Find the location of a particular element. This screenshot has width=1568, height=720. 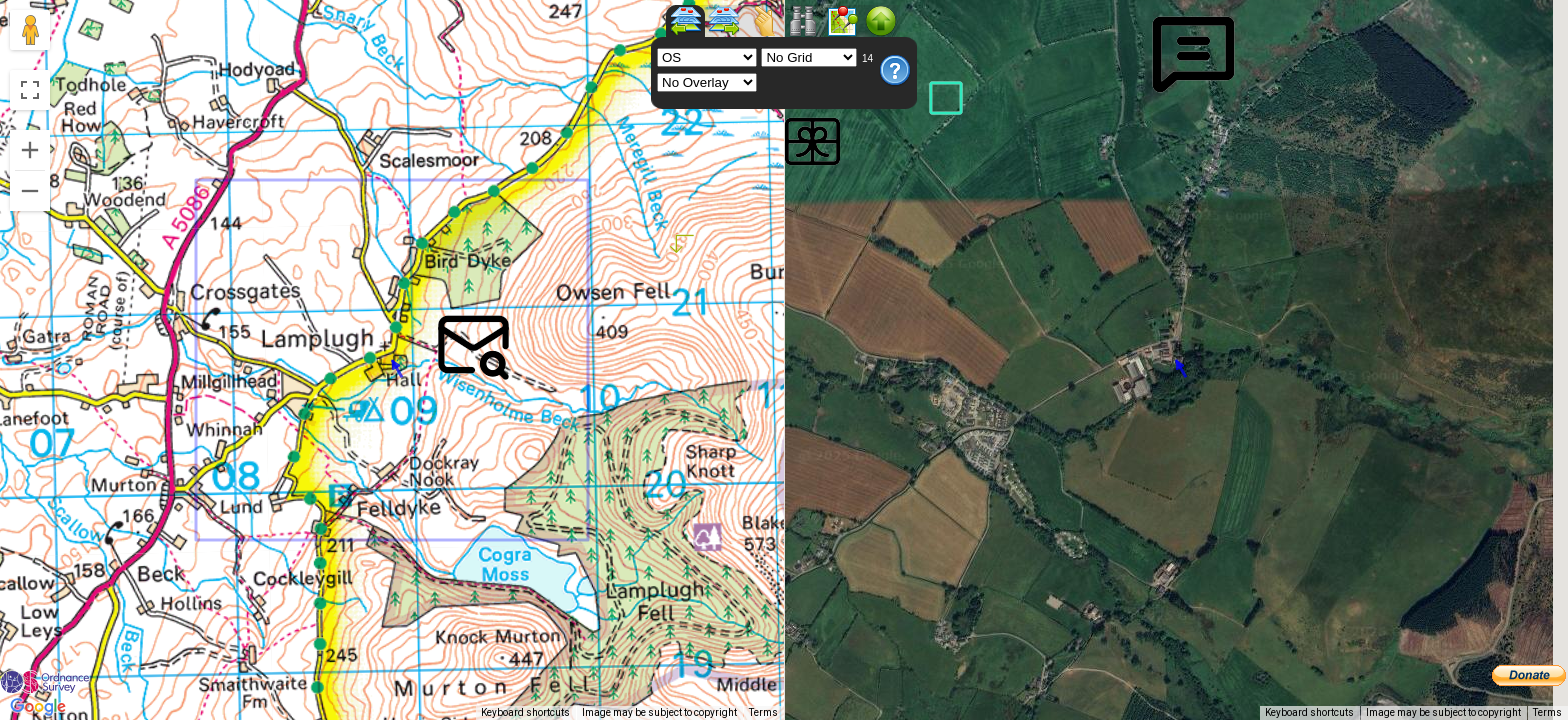

view or send a gift is located at coordinates (812, 141).